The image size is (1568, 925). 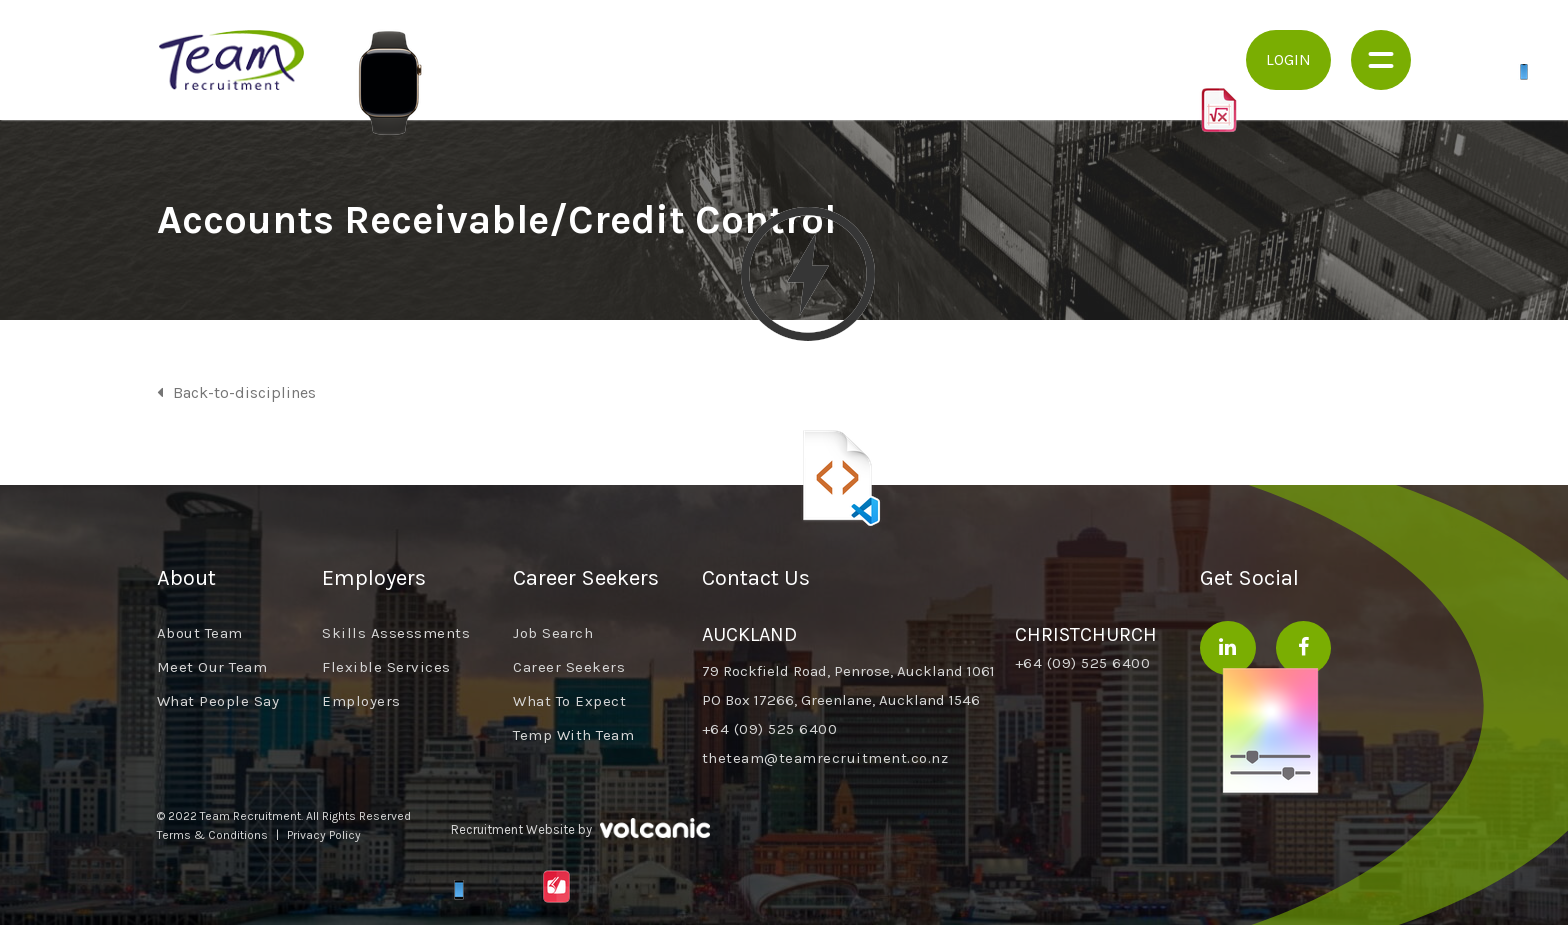 I want to click on access power and battery settings, so click(x=808, y=274).